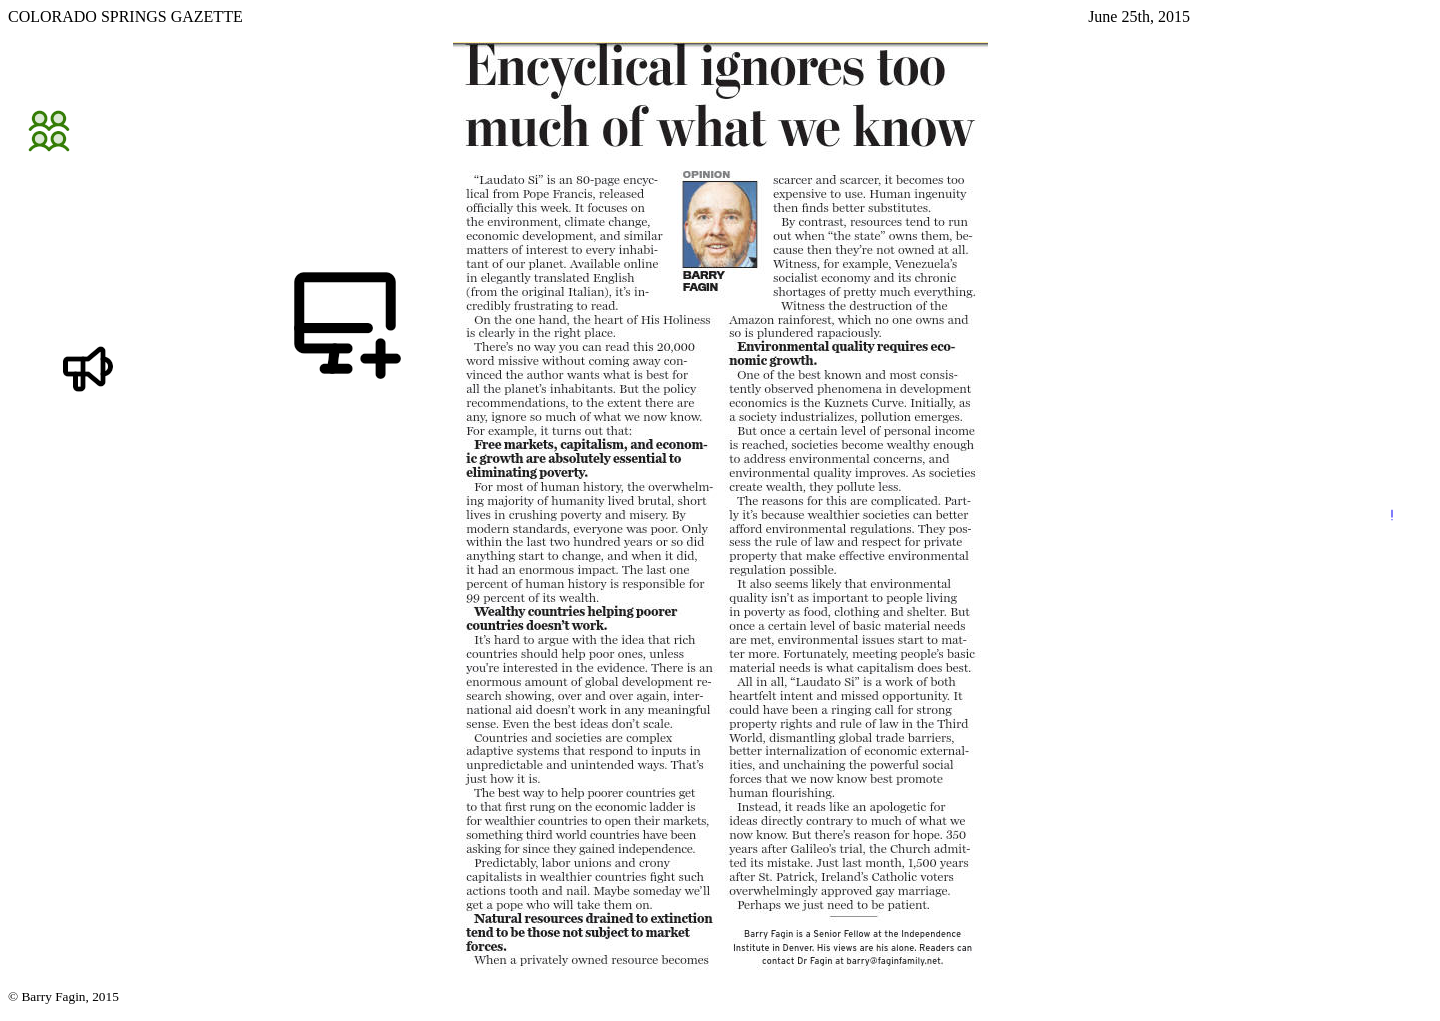  I want to click on indicates a warning or alert requiring attention, so click(1392, 515).